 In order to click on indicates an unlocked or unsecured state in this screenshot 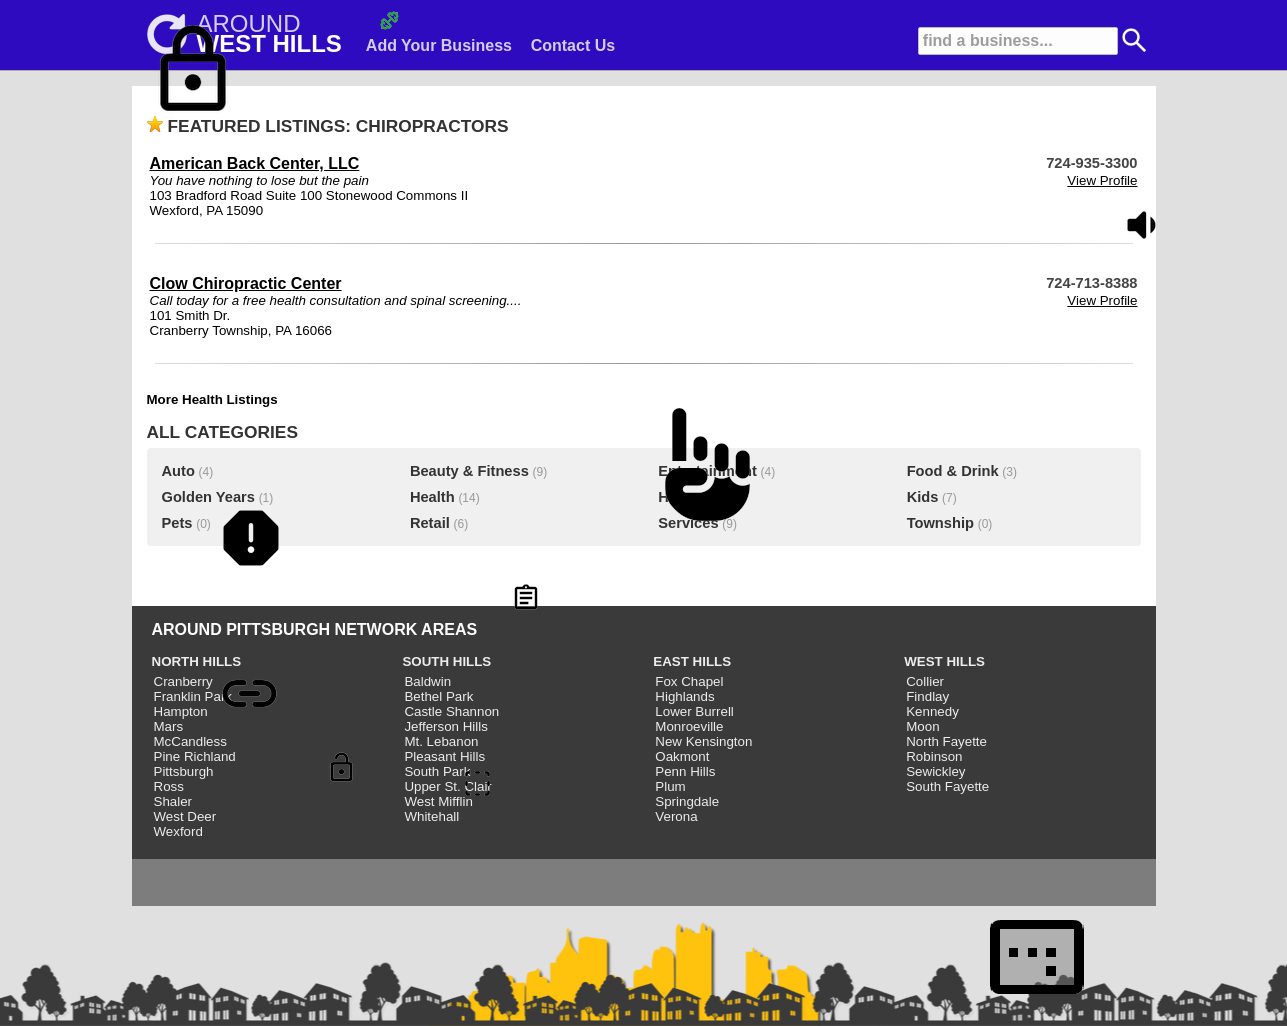, I will do `click(341, 767)`.